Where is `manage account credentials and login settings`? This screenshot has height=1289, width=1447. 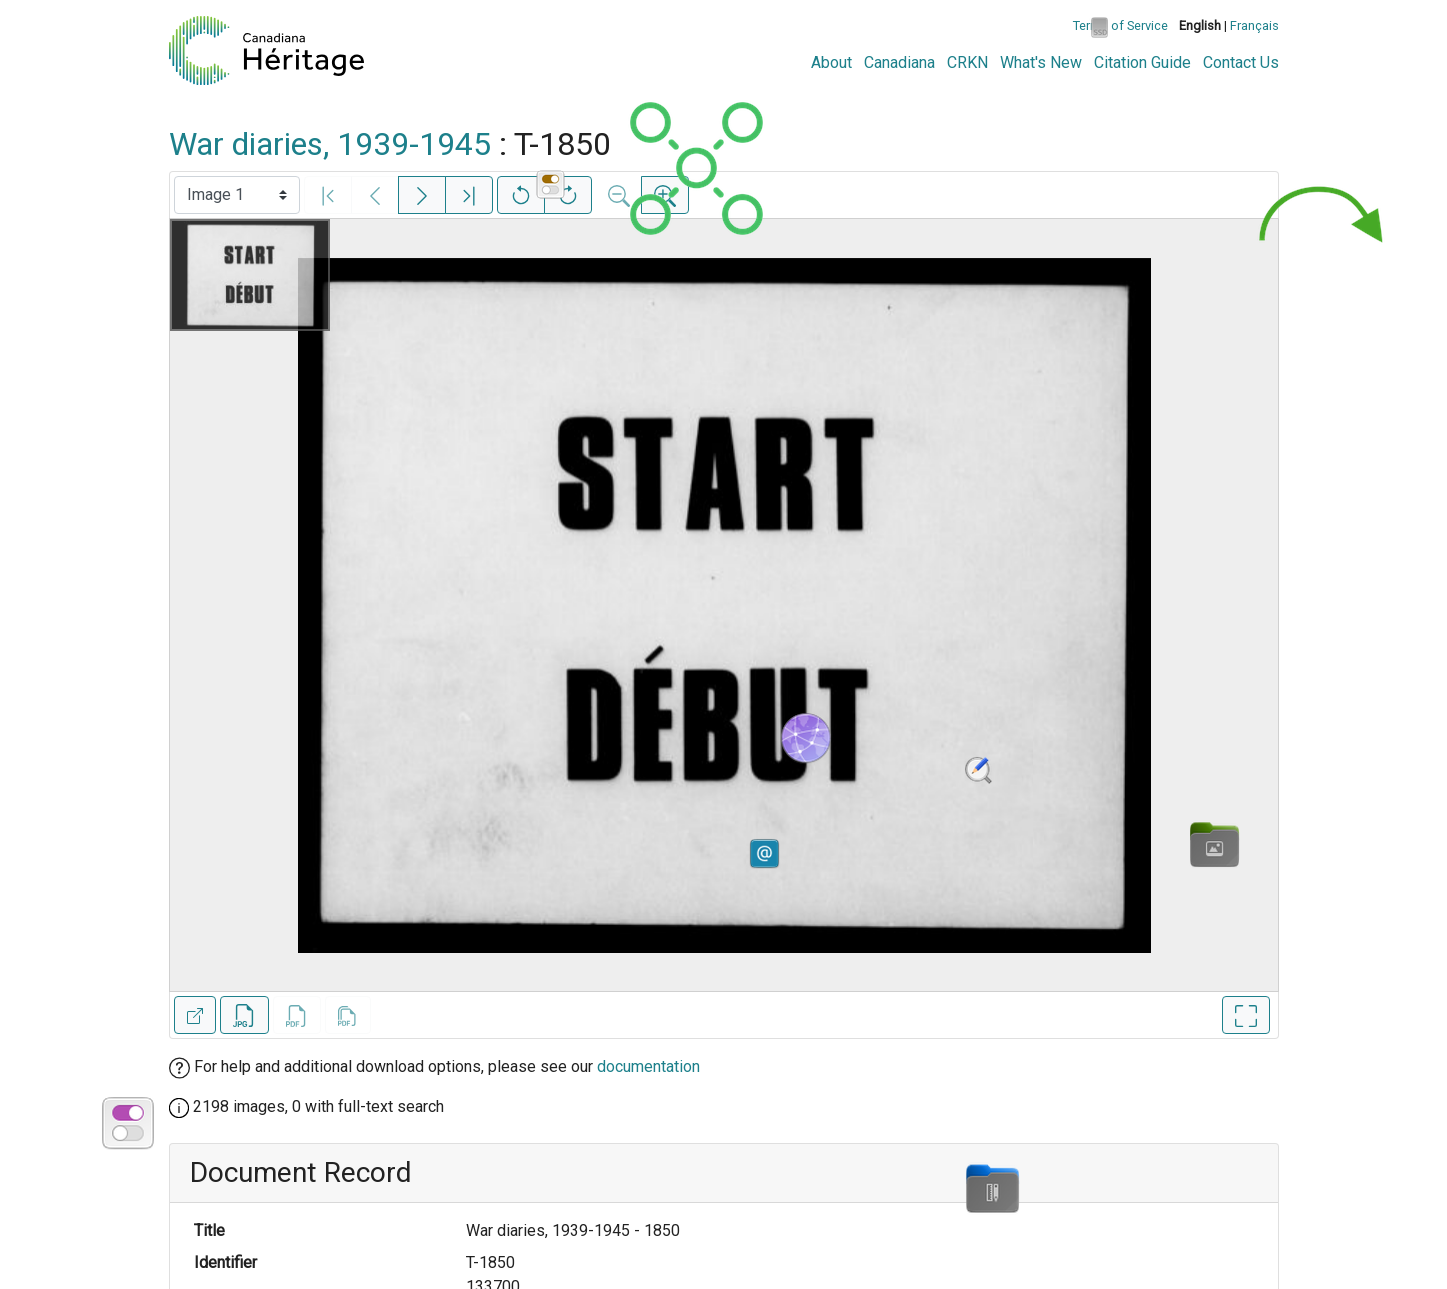
manage account credentials and login settings is located at coordinates (764, 853).